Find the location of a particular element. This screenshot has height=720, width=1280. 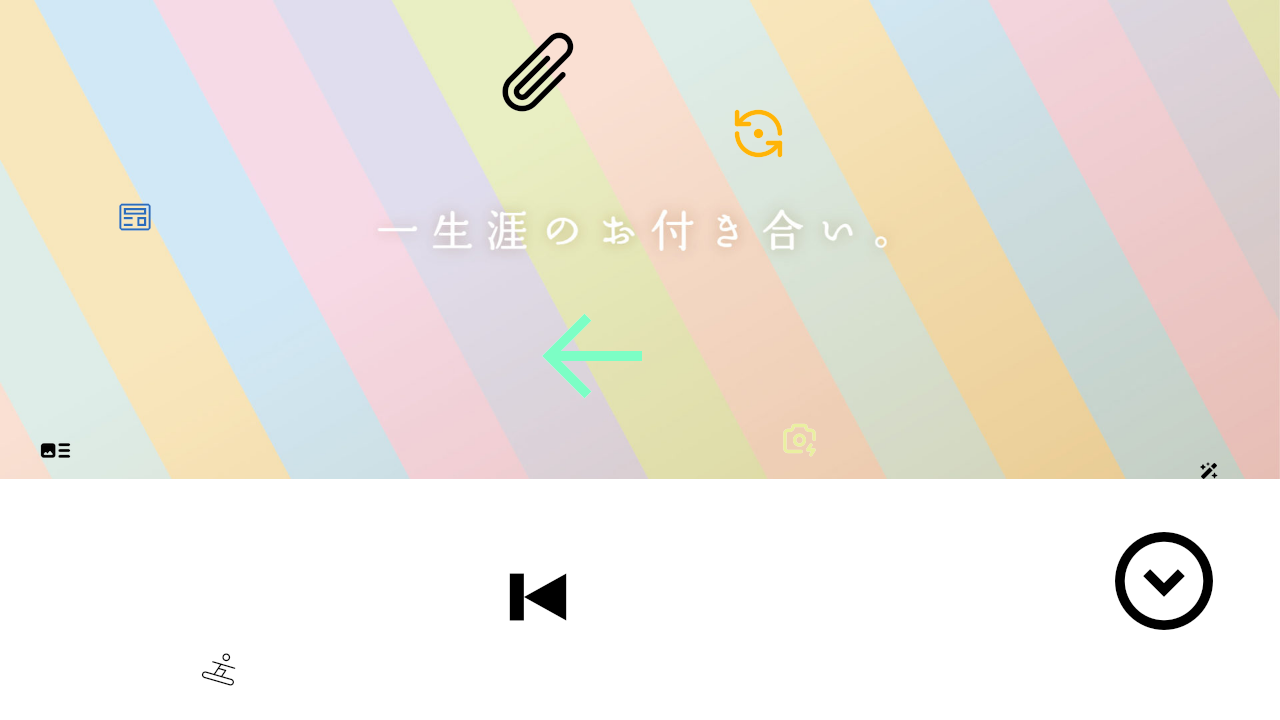

preview a document or file is located at coordinates (135, 217).